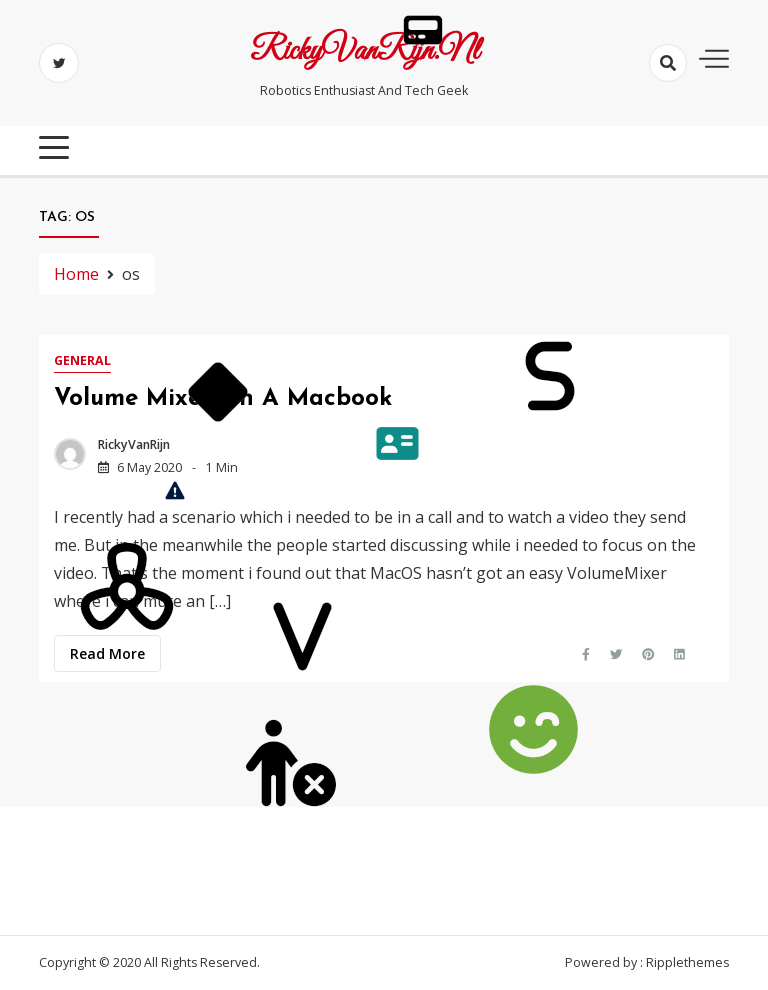 The width and height of the screenshot is (768, 990). What do you see at coordinates (175, 491) in the screenshot?
I see `indicates a warning or caution state` at bounding box center [175, 491].